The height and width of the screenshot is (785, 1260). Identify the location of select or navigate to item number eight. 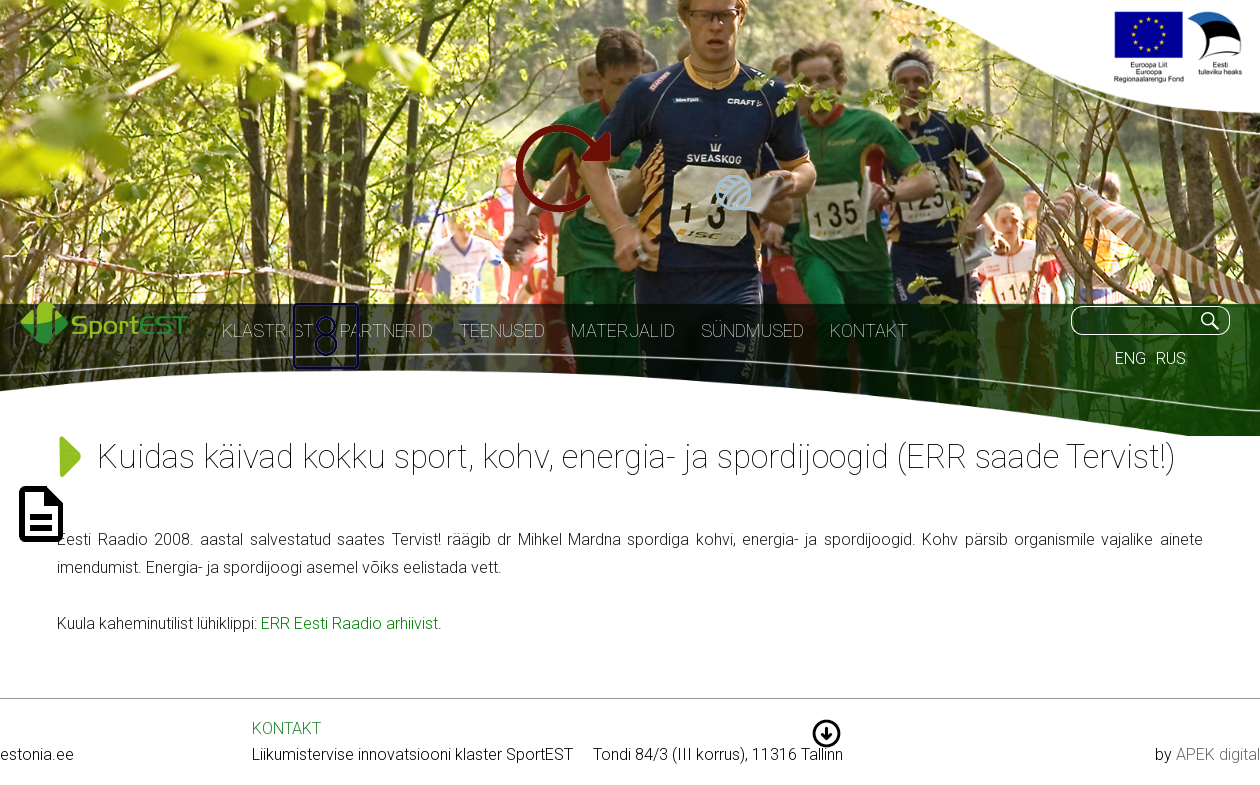
(326, 336).